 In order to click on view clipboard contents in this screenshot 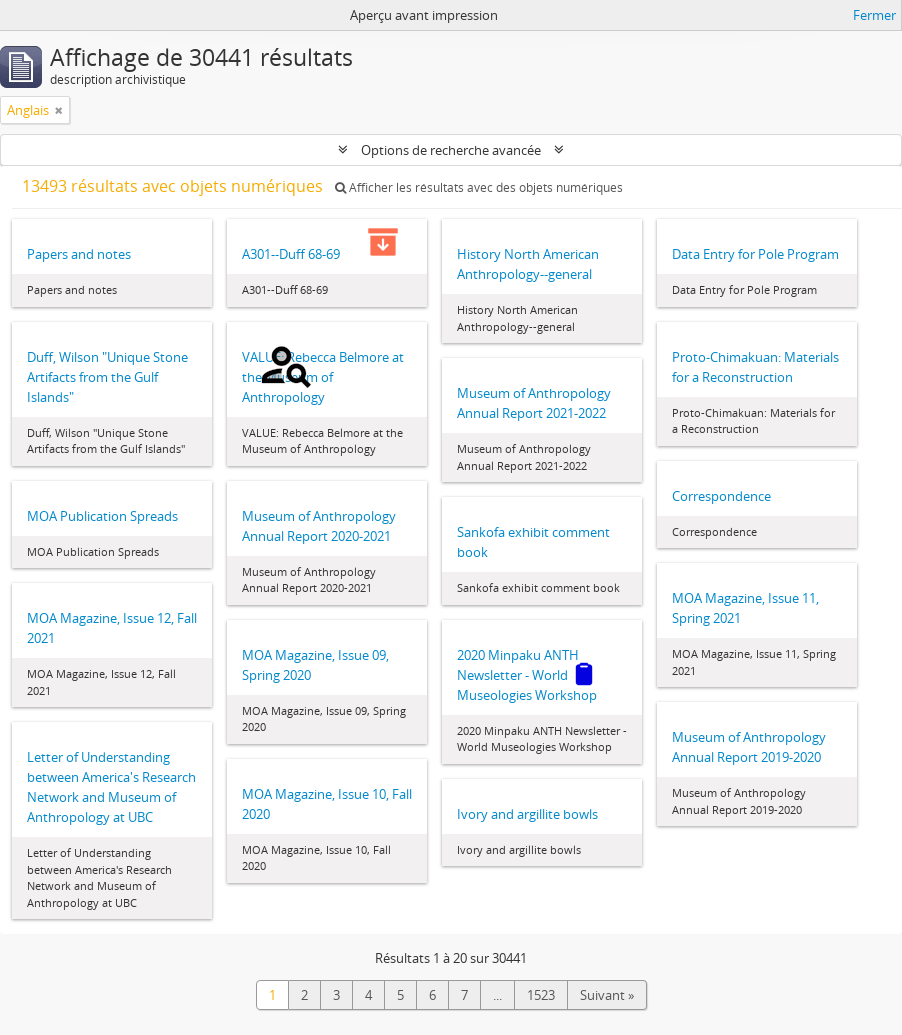, I will do `click(584, 674)`.